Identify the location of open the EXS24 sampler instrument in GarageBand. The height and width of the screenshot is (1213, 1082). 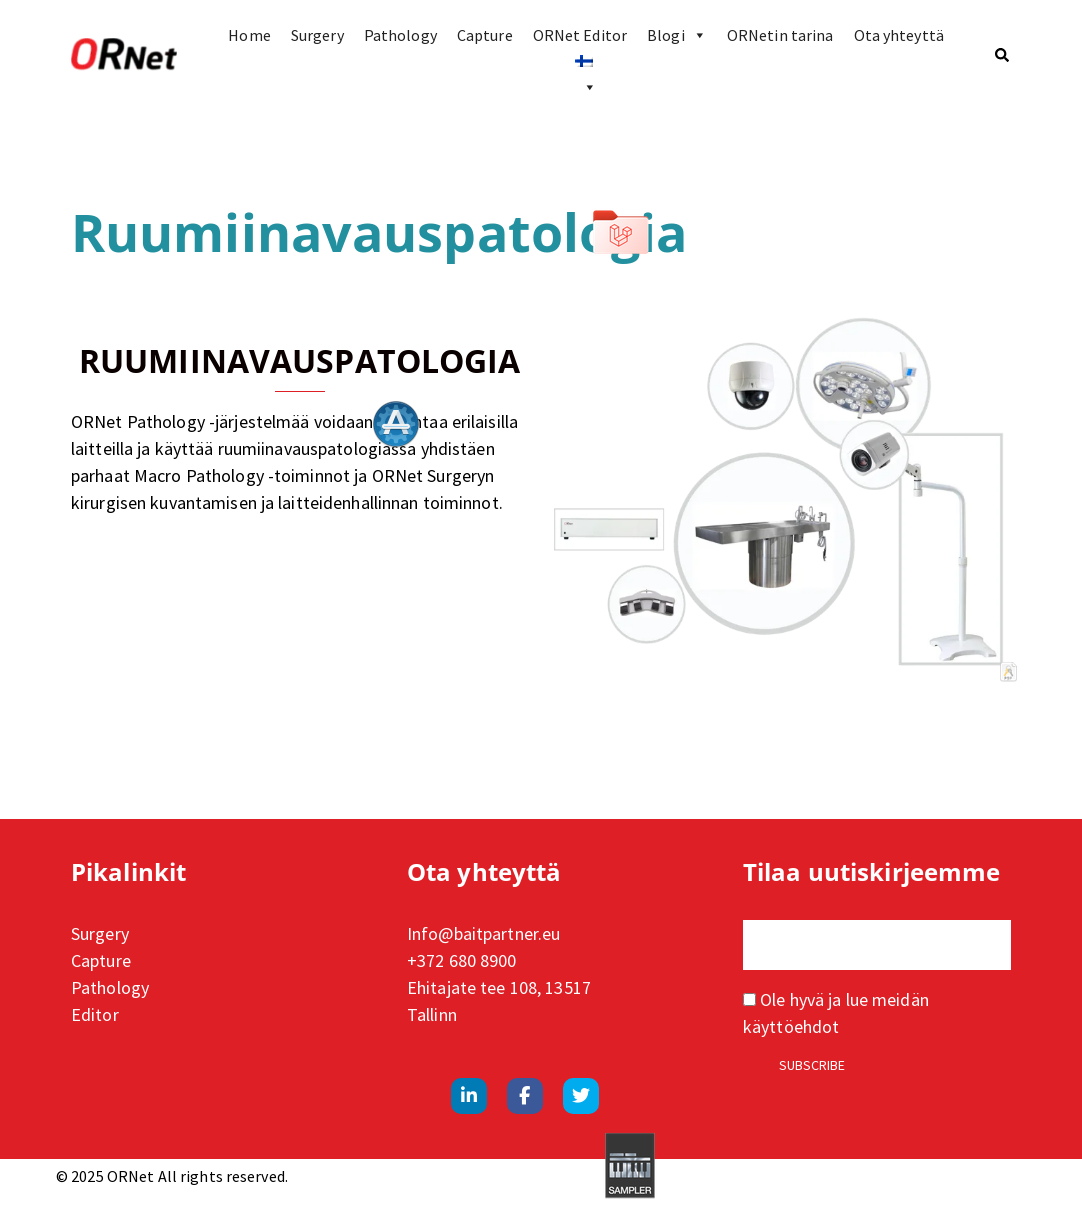
(630, 1167).